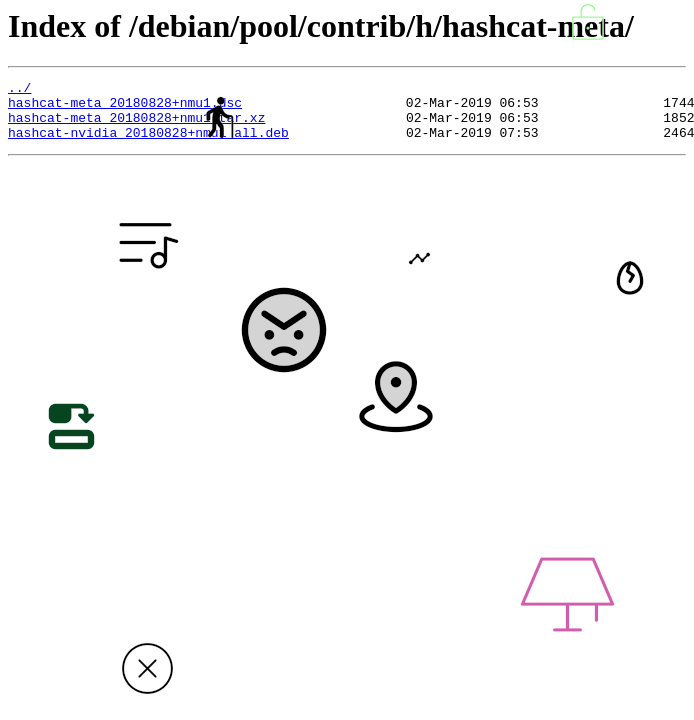 The image size is (694, 720). What do you see at coordinates (419, 258) in the screenshot?
I see `view activity timeline or history` at bounding box center [419, 258].